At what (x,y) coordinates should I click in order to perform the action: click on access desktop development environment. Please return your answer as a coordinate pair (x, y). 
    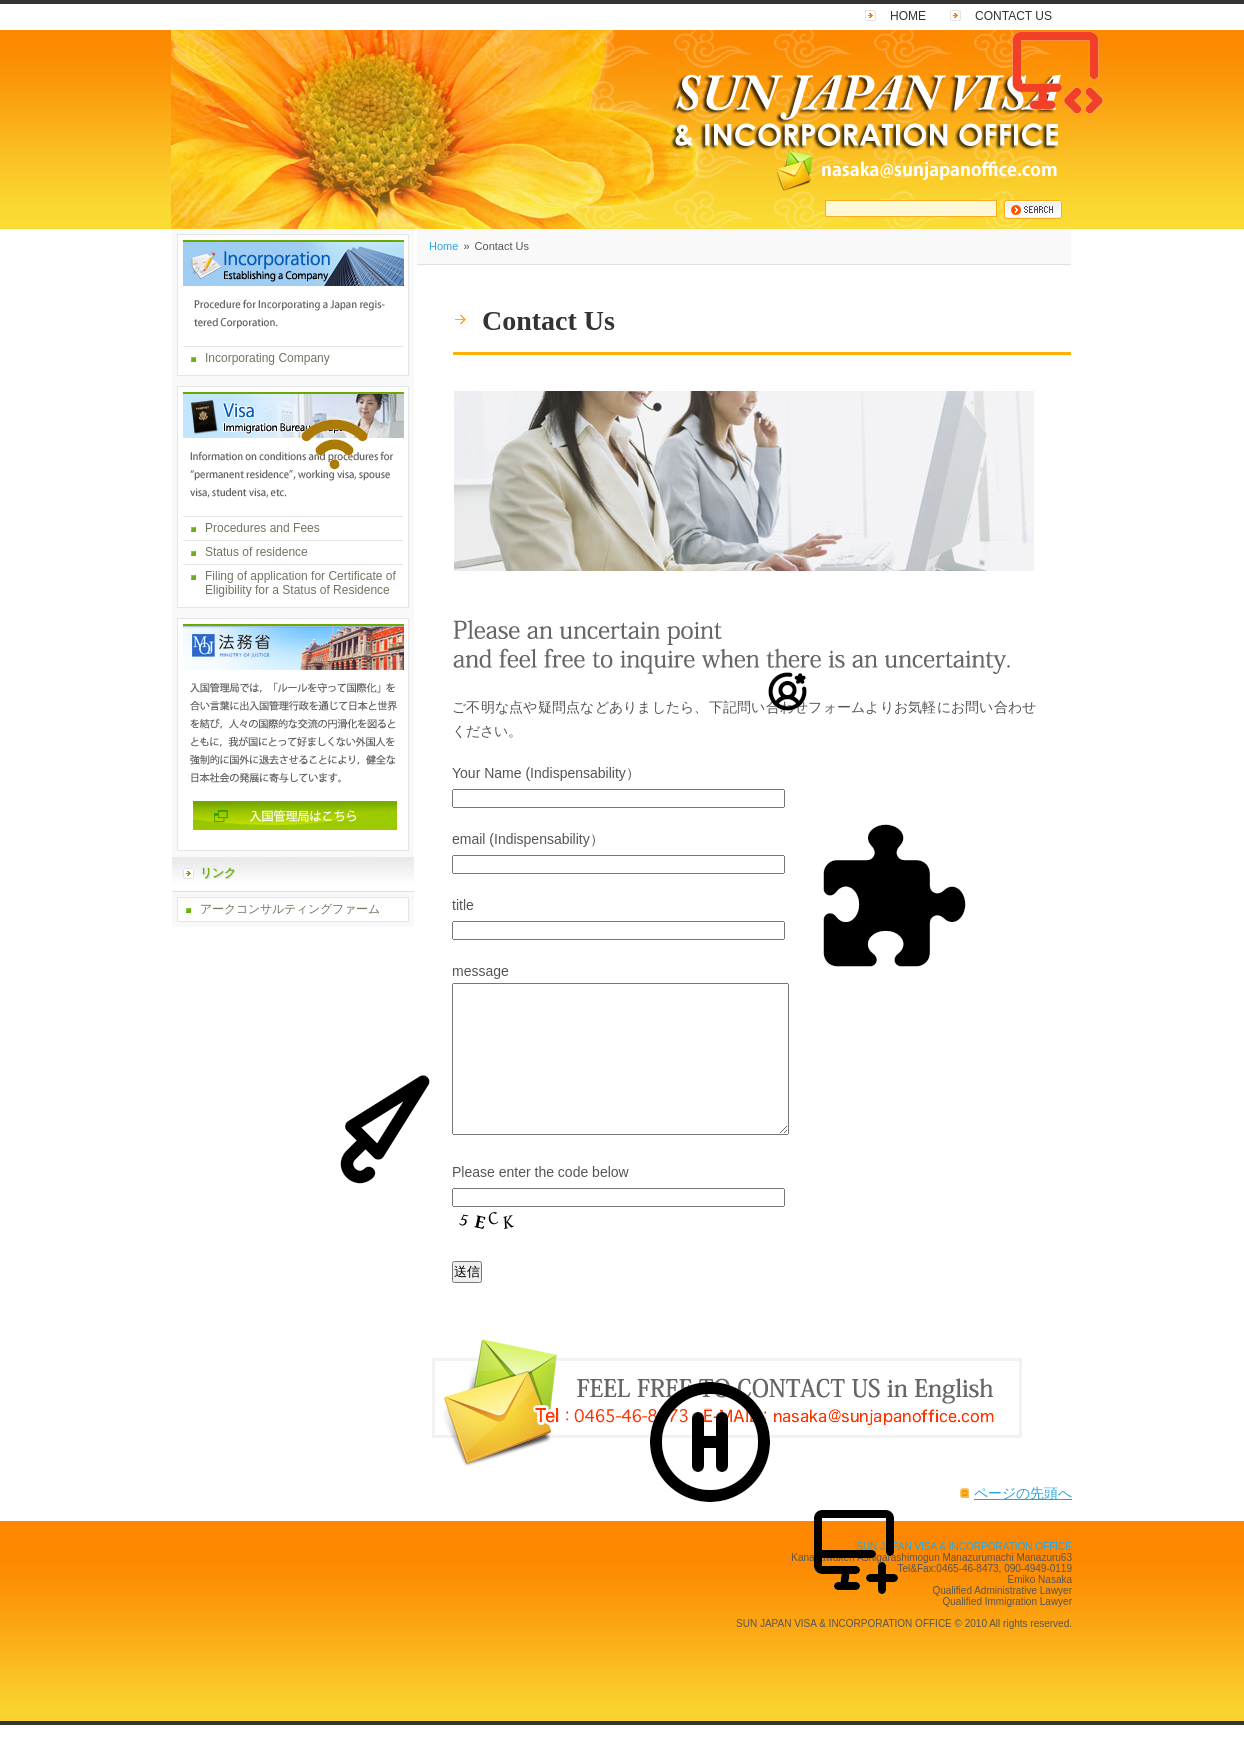
    Looking at the image, I should click on (1055, 70).